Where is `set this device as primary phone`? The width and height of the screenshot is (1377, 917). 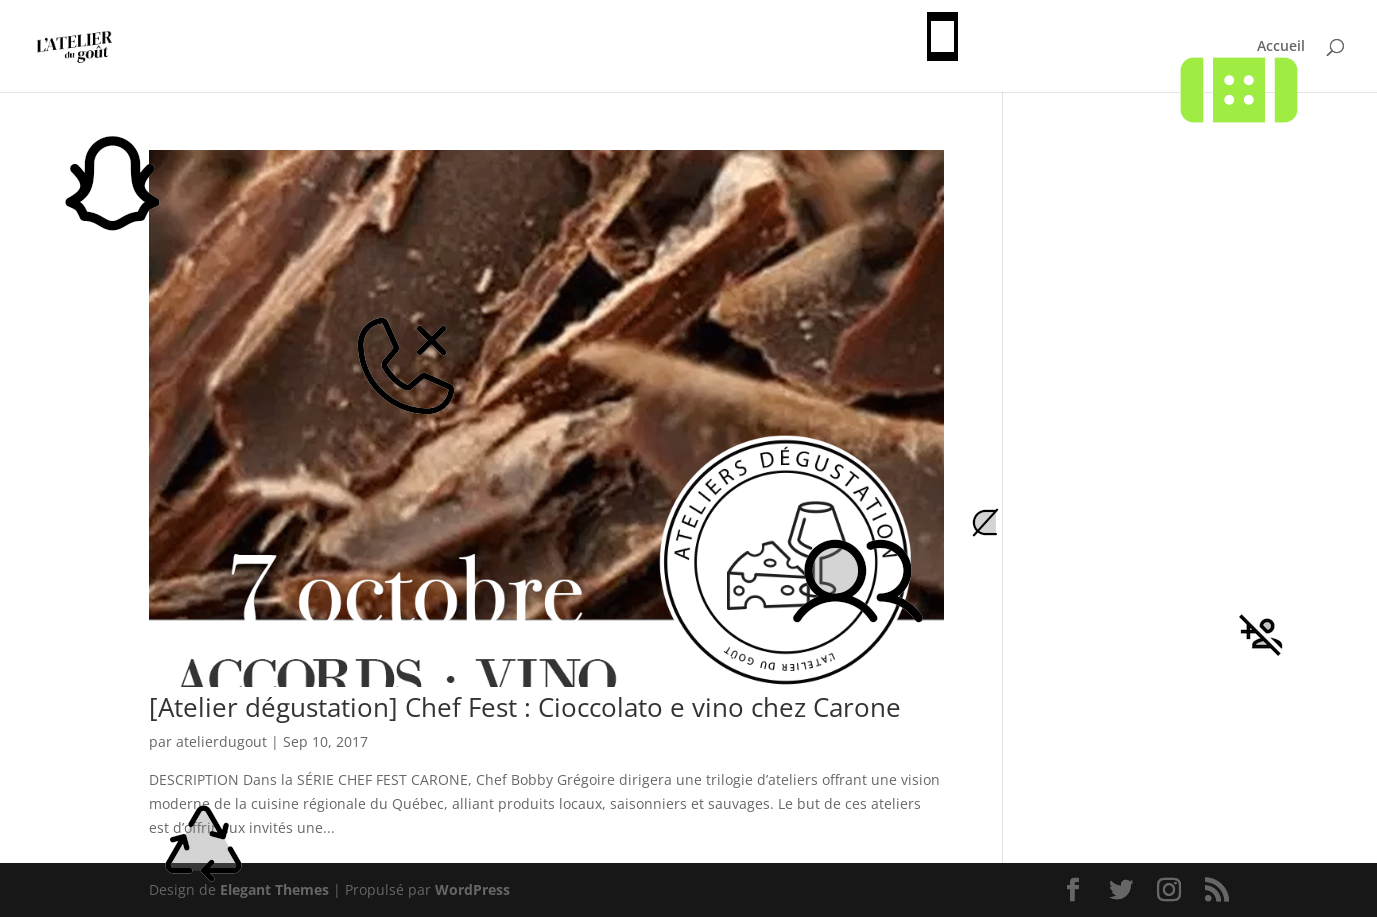
set this device as primary phone is located at coordinates (942, 36).